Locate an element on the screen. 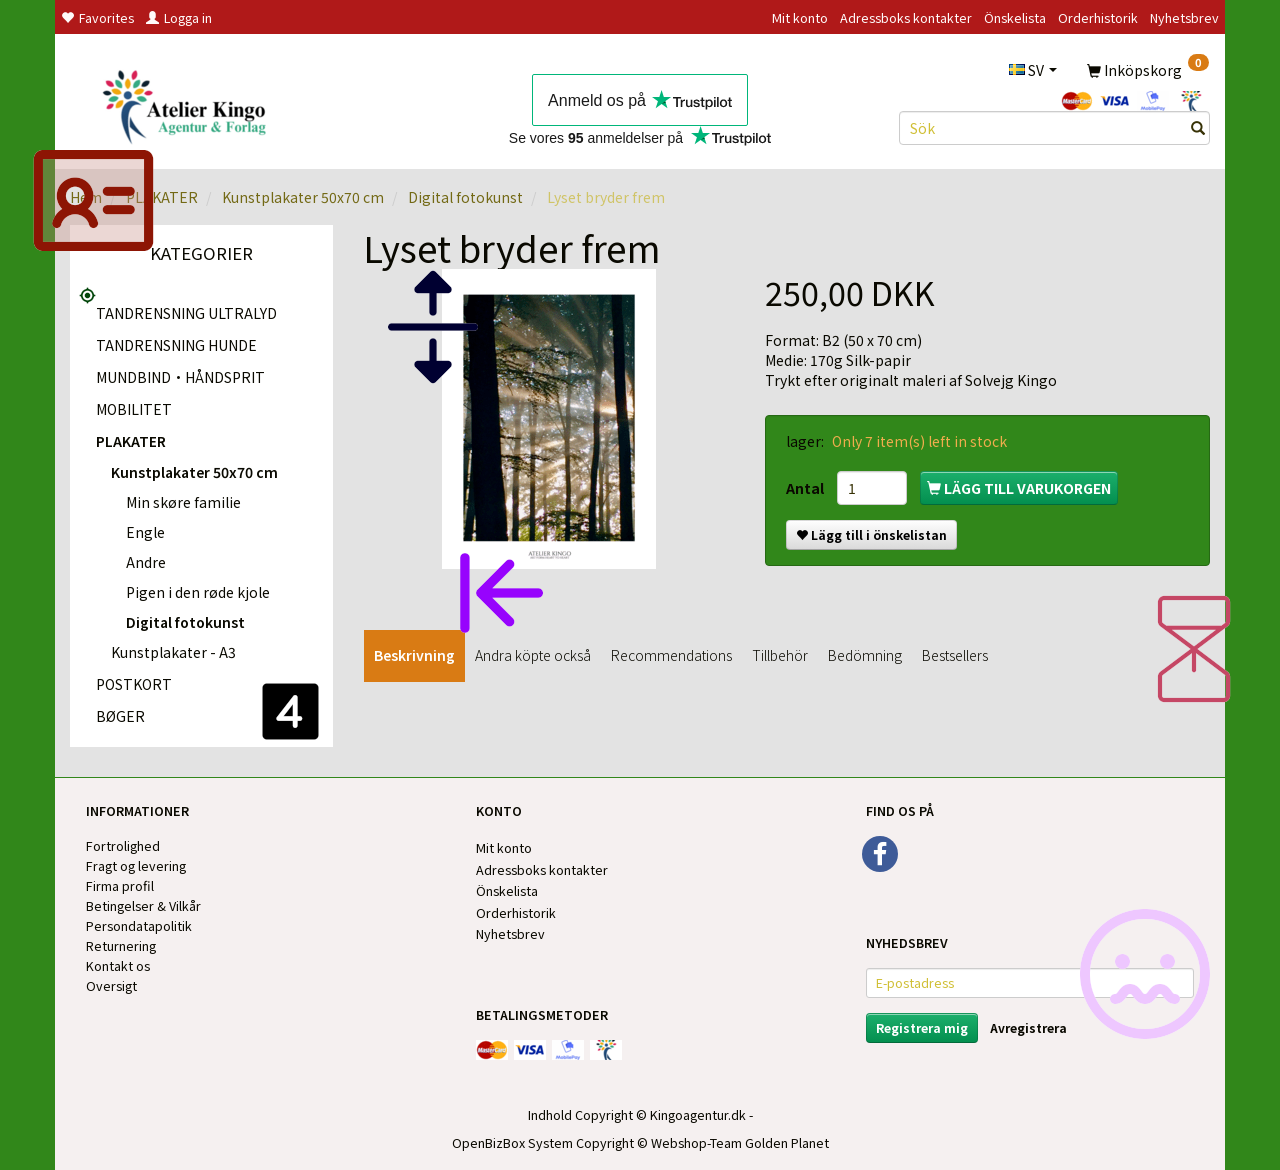 The height and width of the screenshot is (1170, 1280). center map on current location is located at coordinates (87, 295).